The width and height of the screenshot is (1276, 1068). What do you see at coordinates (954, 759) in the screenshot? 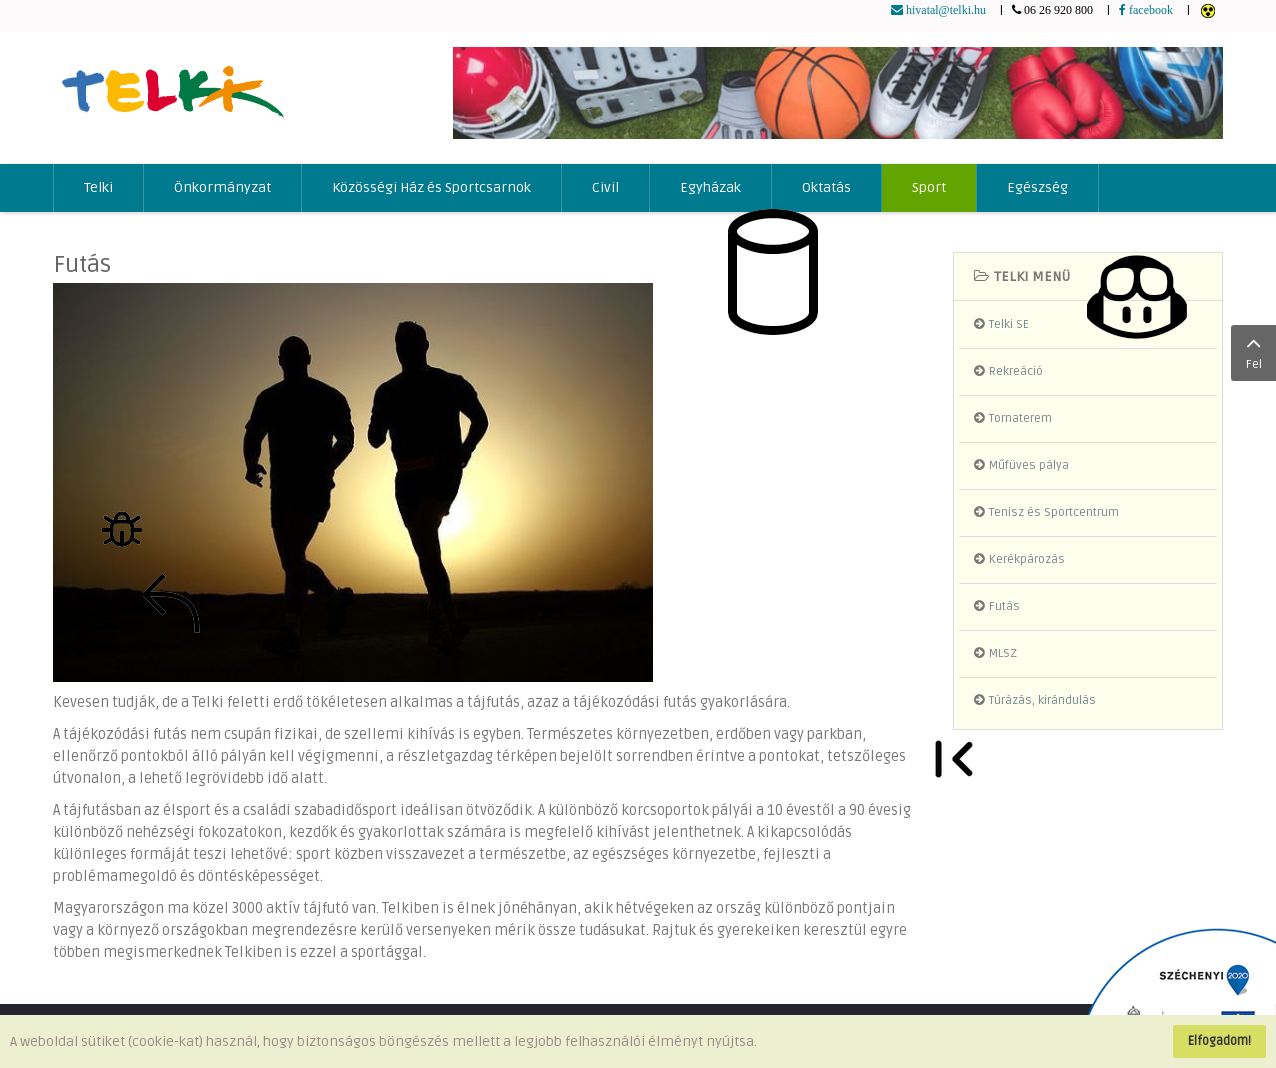
I see `go to first page` at bounding box center [954, 759].